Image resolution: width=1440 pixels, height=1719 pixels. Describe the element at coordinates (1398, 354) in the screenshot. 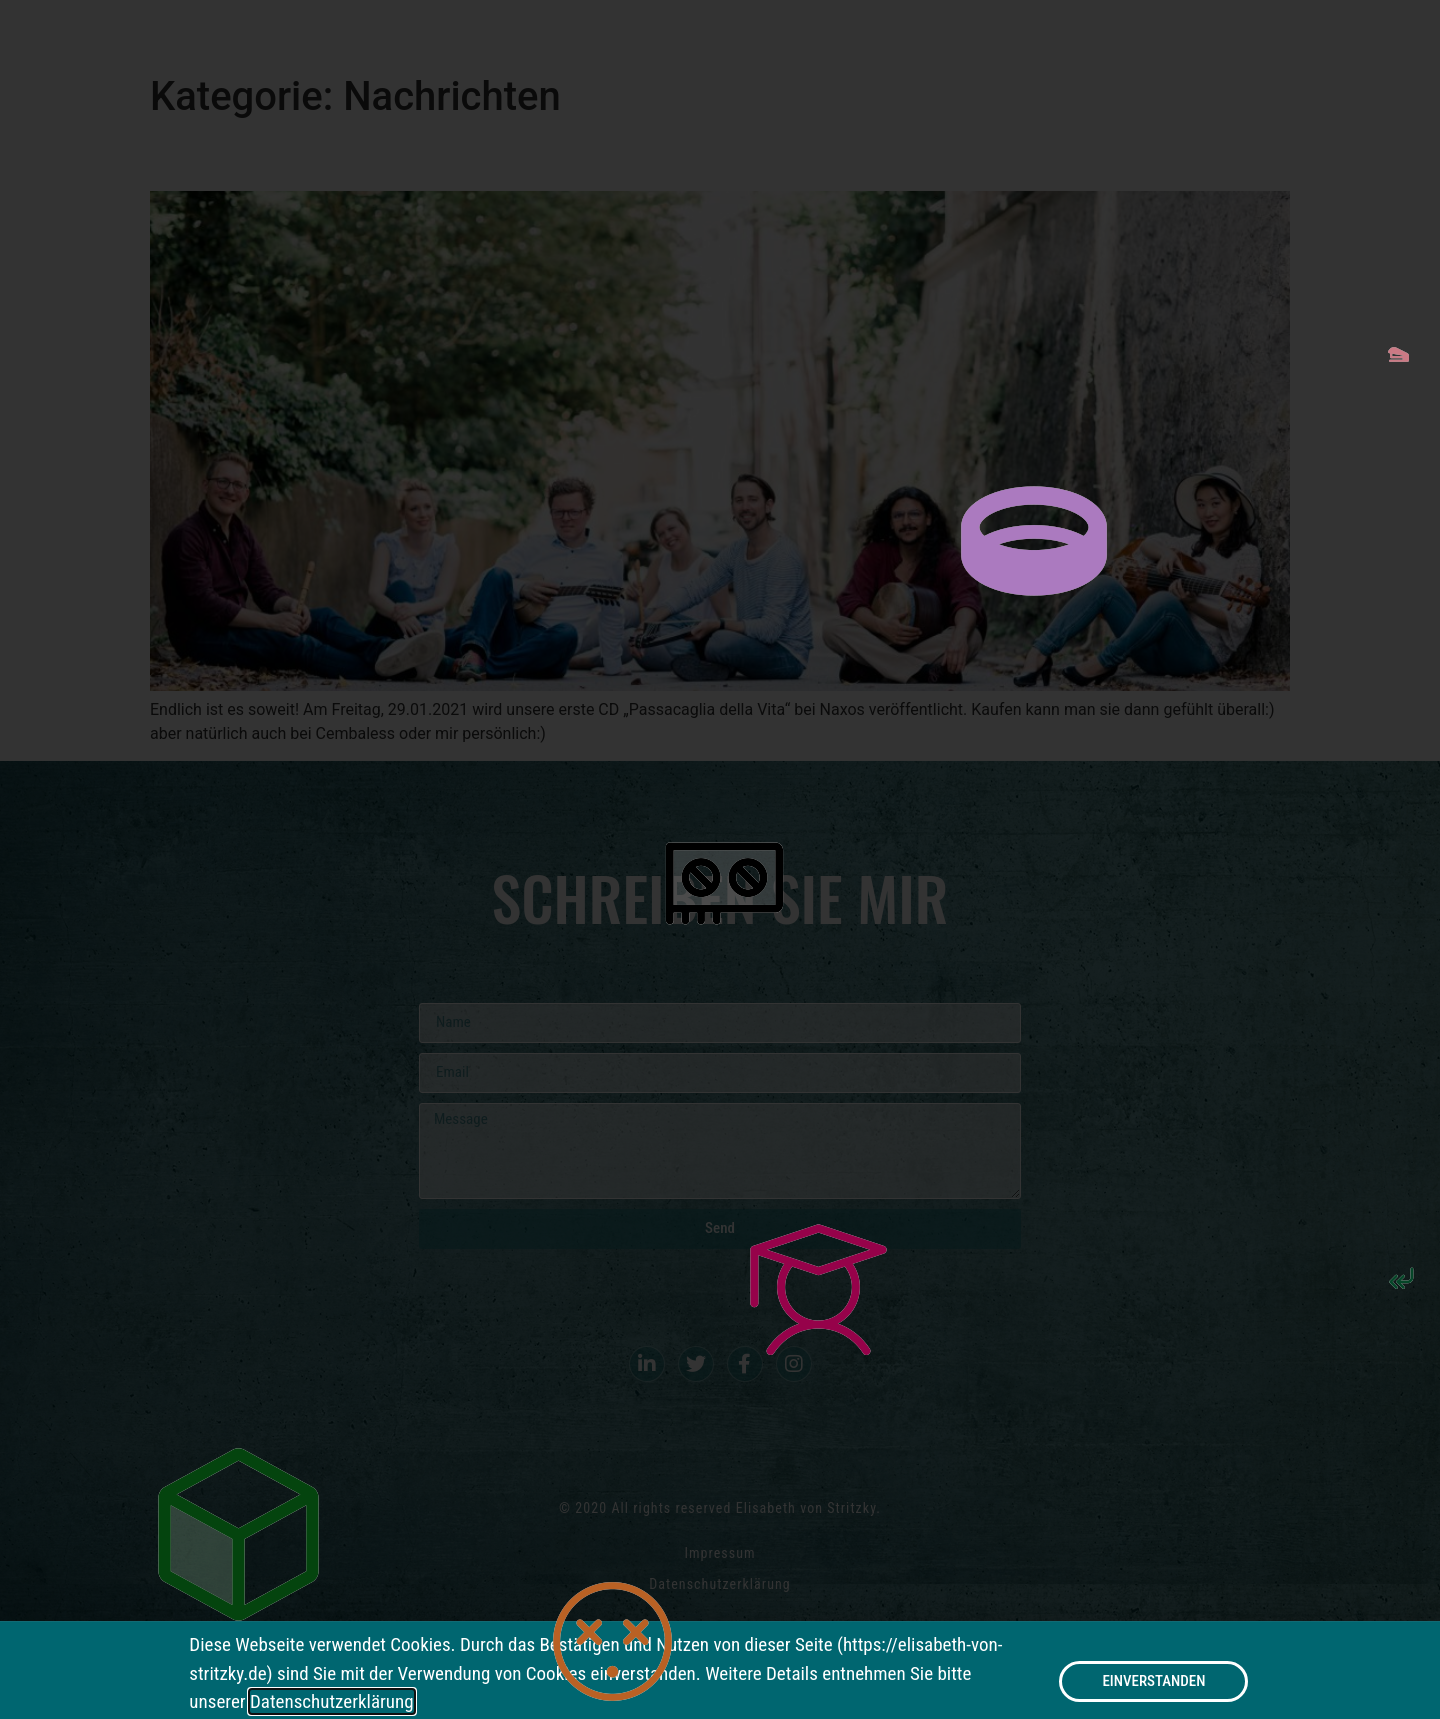

I see `attach or bind documents together` at that location.